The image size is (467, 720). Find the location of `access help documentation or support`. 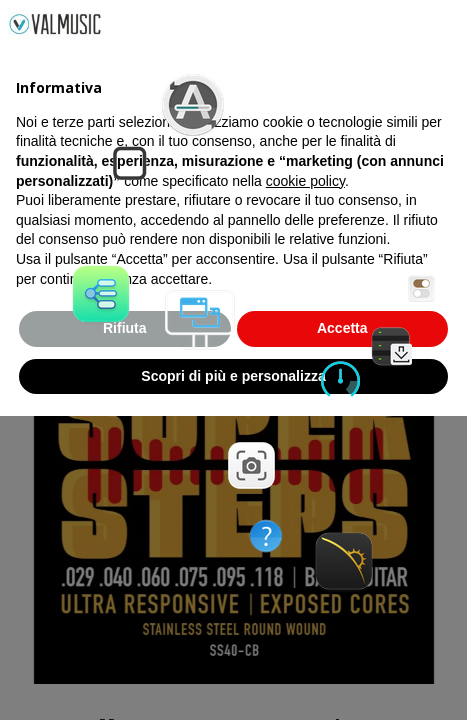

access help documentation or support is located at coordinates (266, 536).